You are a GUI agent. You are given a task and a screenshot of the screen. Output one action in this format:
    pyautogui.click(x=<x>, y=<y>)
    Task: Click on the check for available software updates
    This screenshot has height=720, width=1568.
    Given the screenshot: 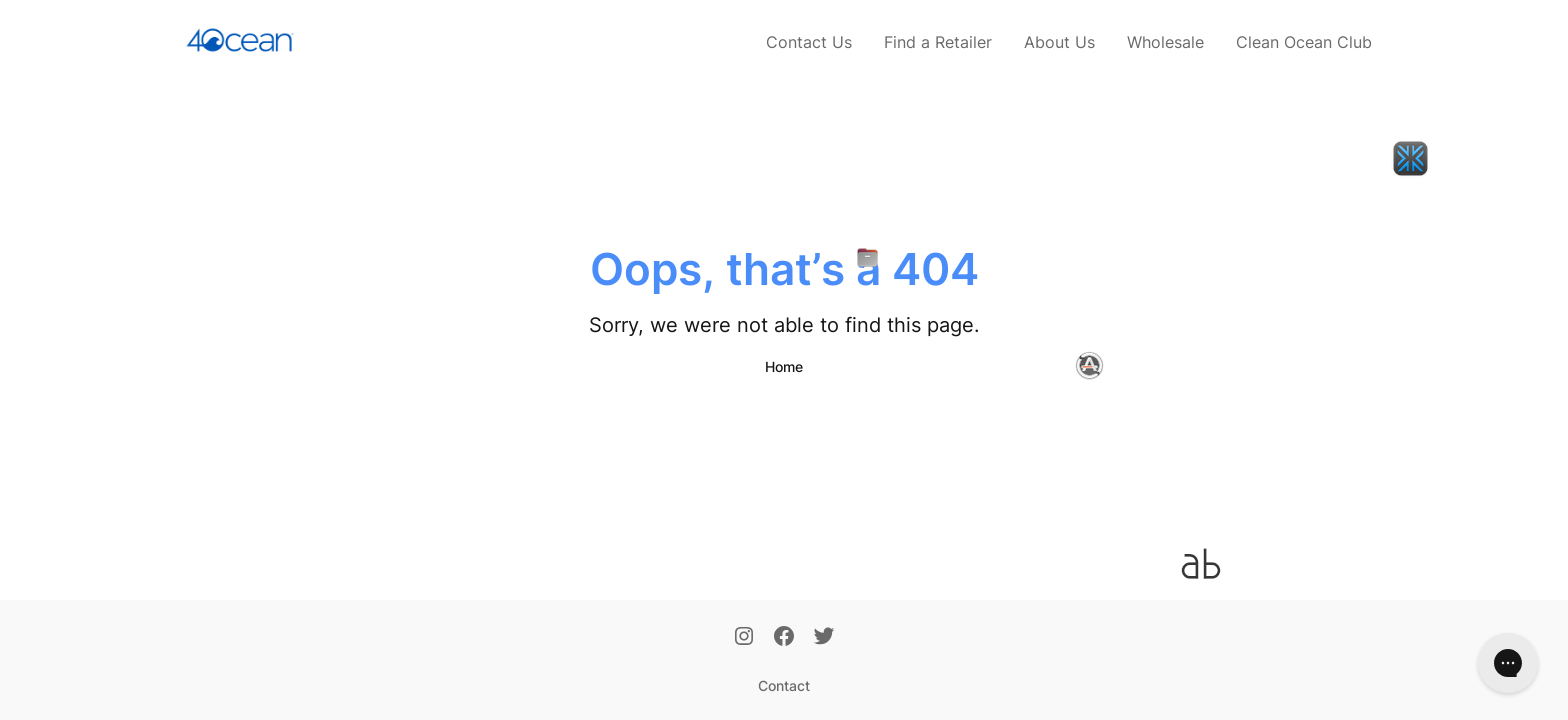 What is the action you would take?
    pyautogui.click(x=1089, y=365)
    